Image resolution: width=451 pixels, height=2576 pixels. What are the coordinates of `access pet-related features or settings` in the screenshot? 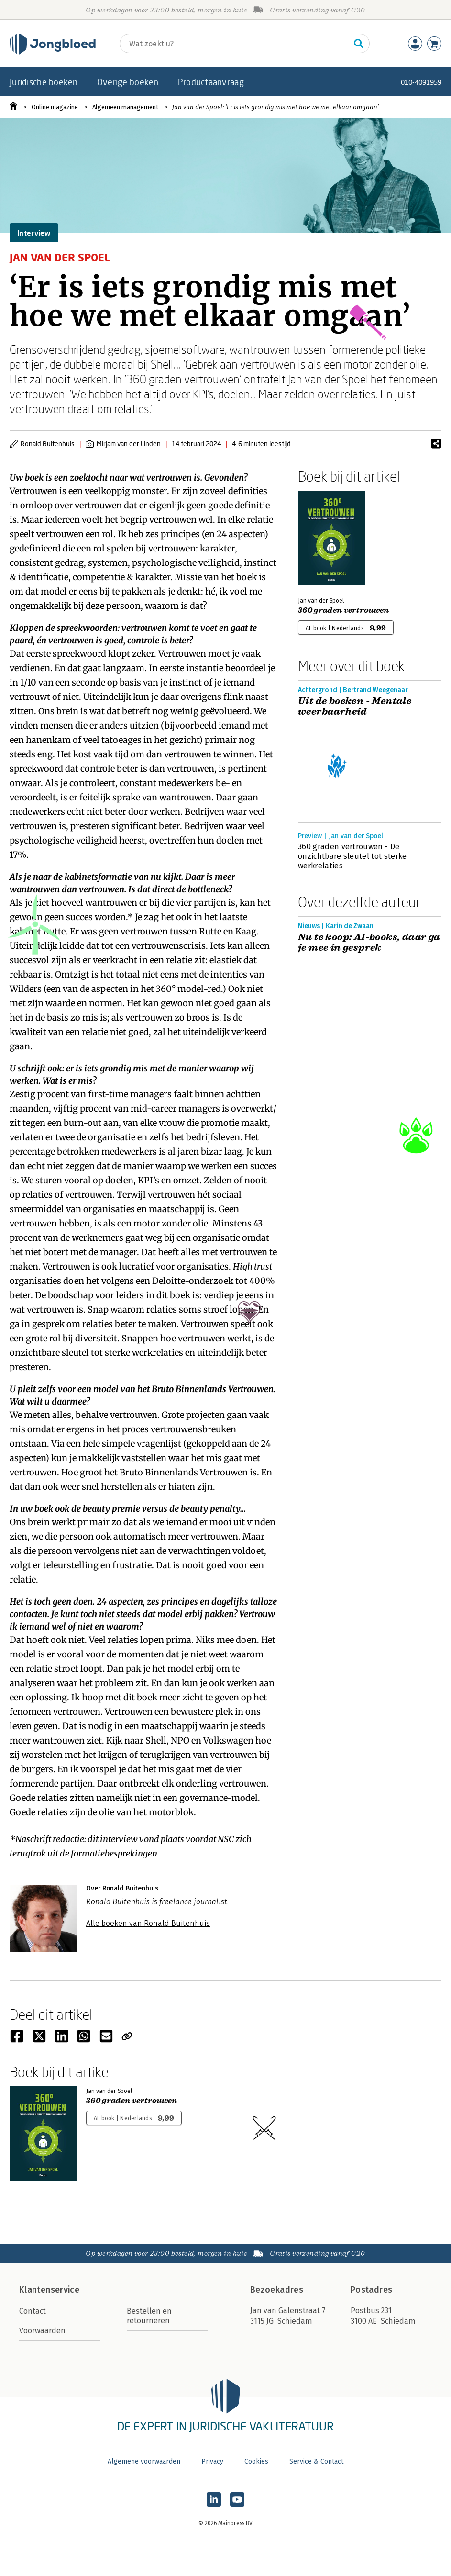 It's located at (416, 1135).